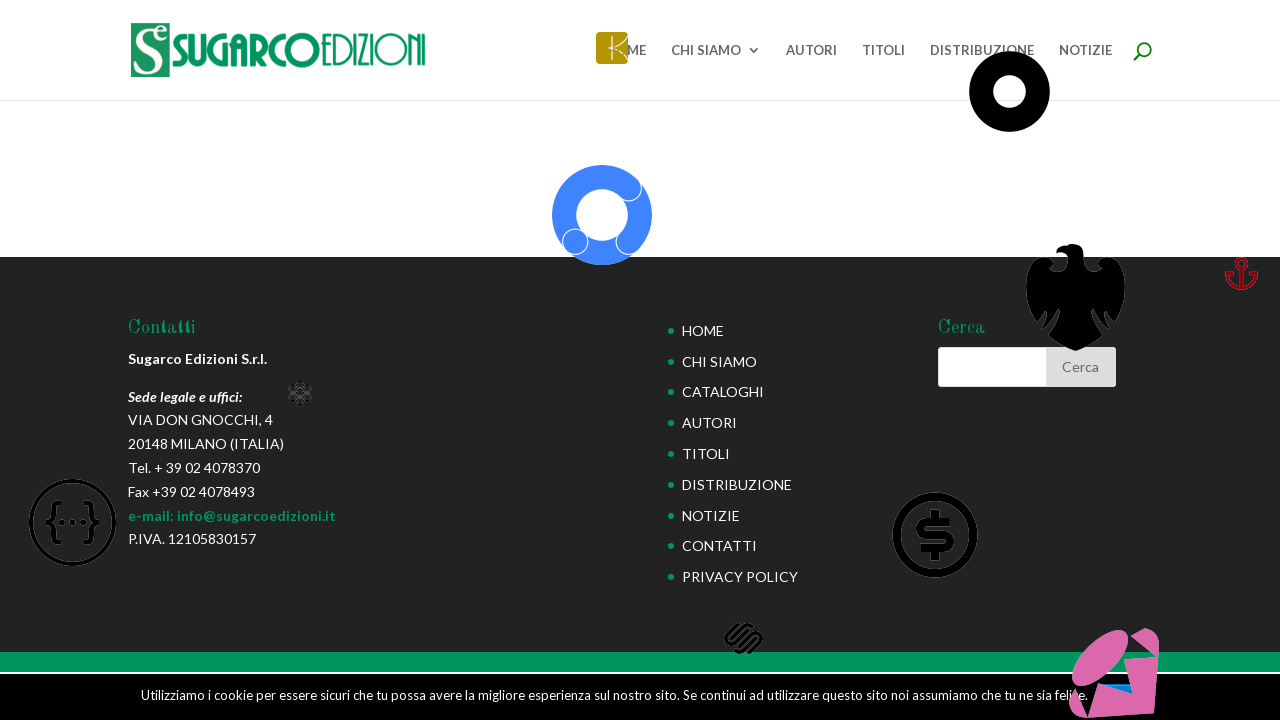  Describe the element at coordinates (602, 215) in the screenshot. I see `google marketing platform logo` at that location.